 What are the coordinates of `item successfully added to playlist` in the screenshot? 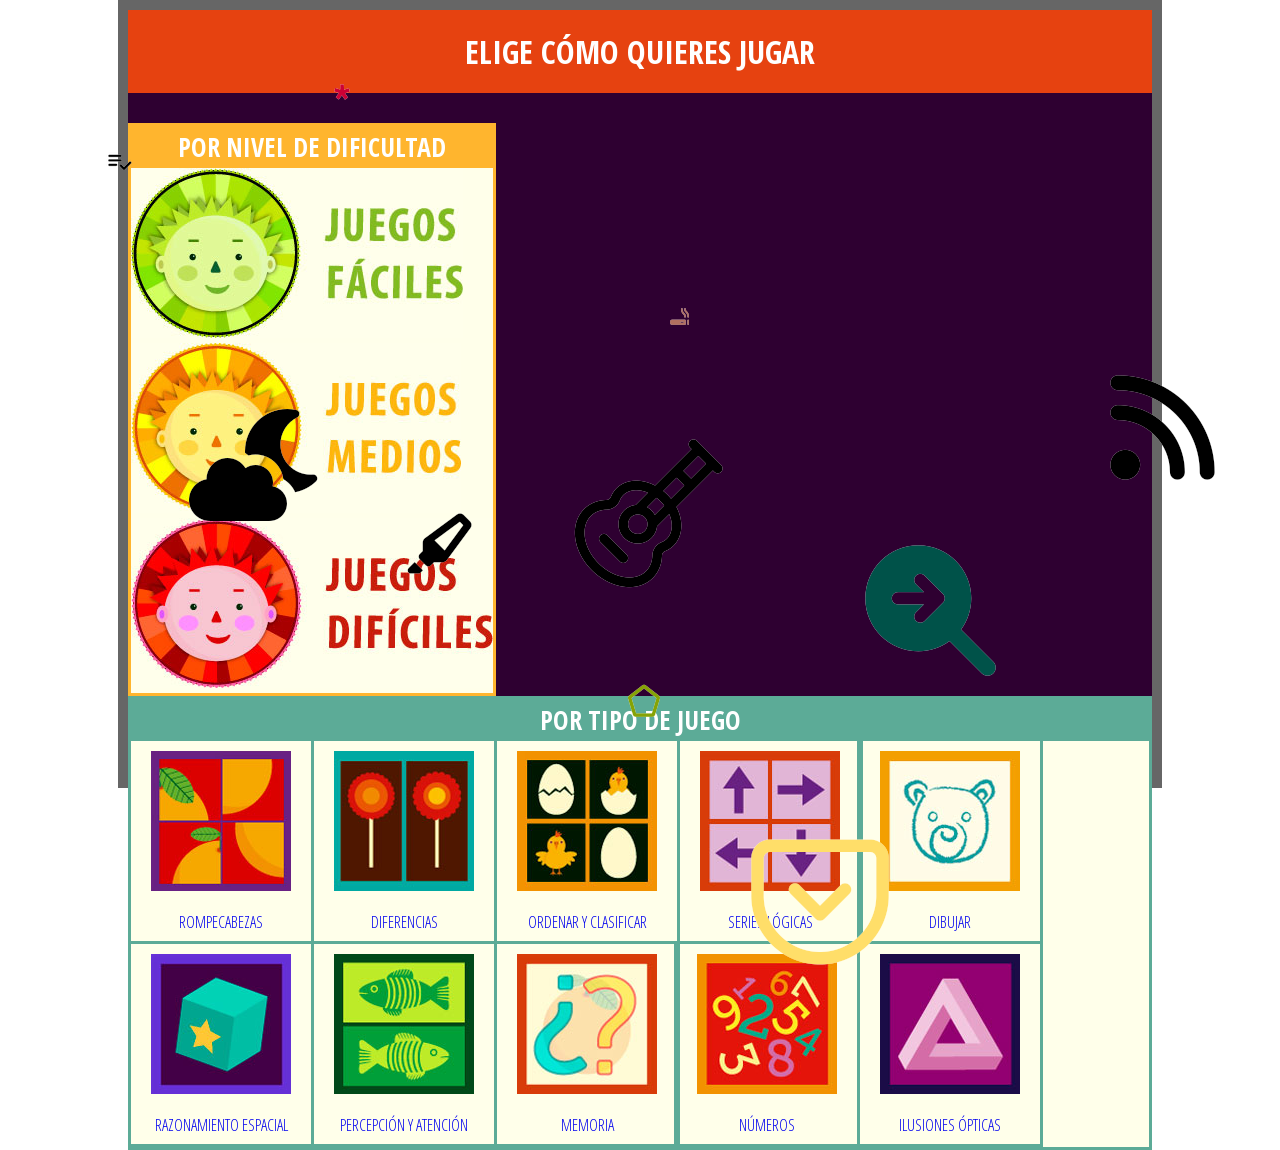 It's located at (119, 161).